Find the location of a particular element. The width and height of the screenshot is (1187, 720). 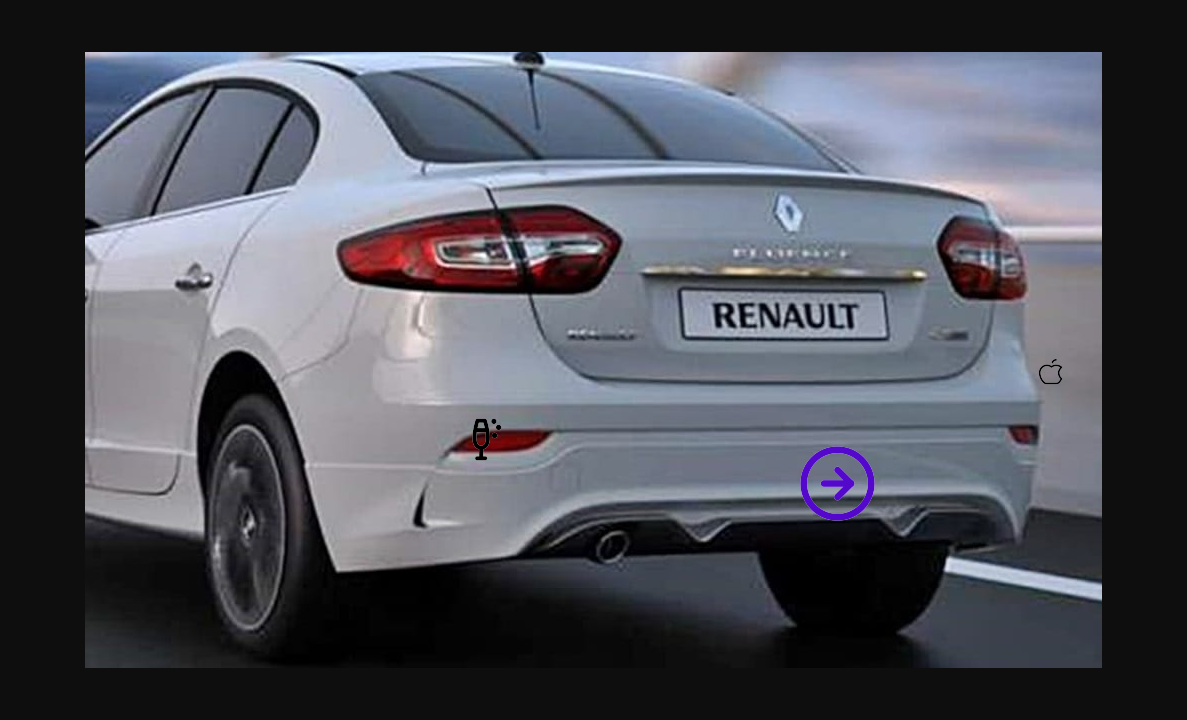

celebrate an achievement or milestone is located at coordinates (482, 439).